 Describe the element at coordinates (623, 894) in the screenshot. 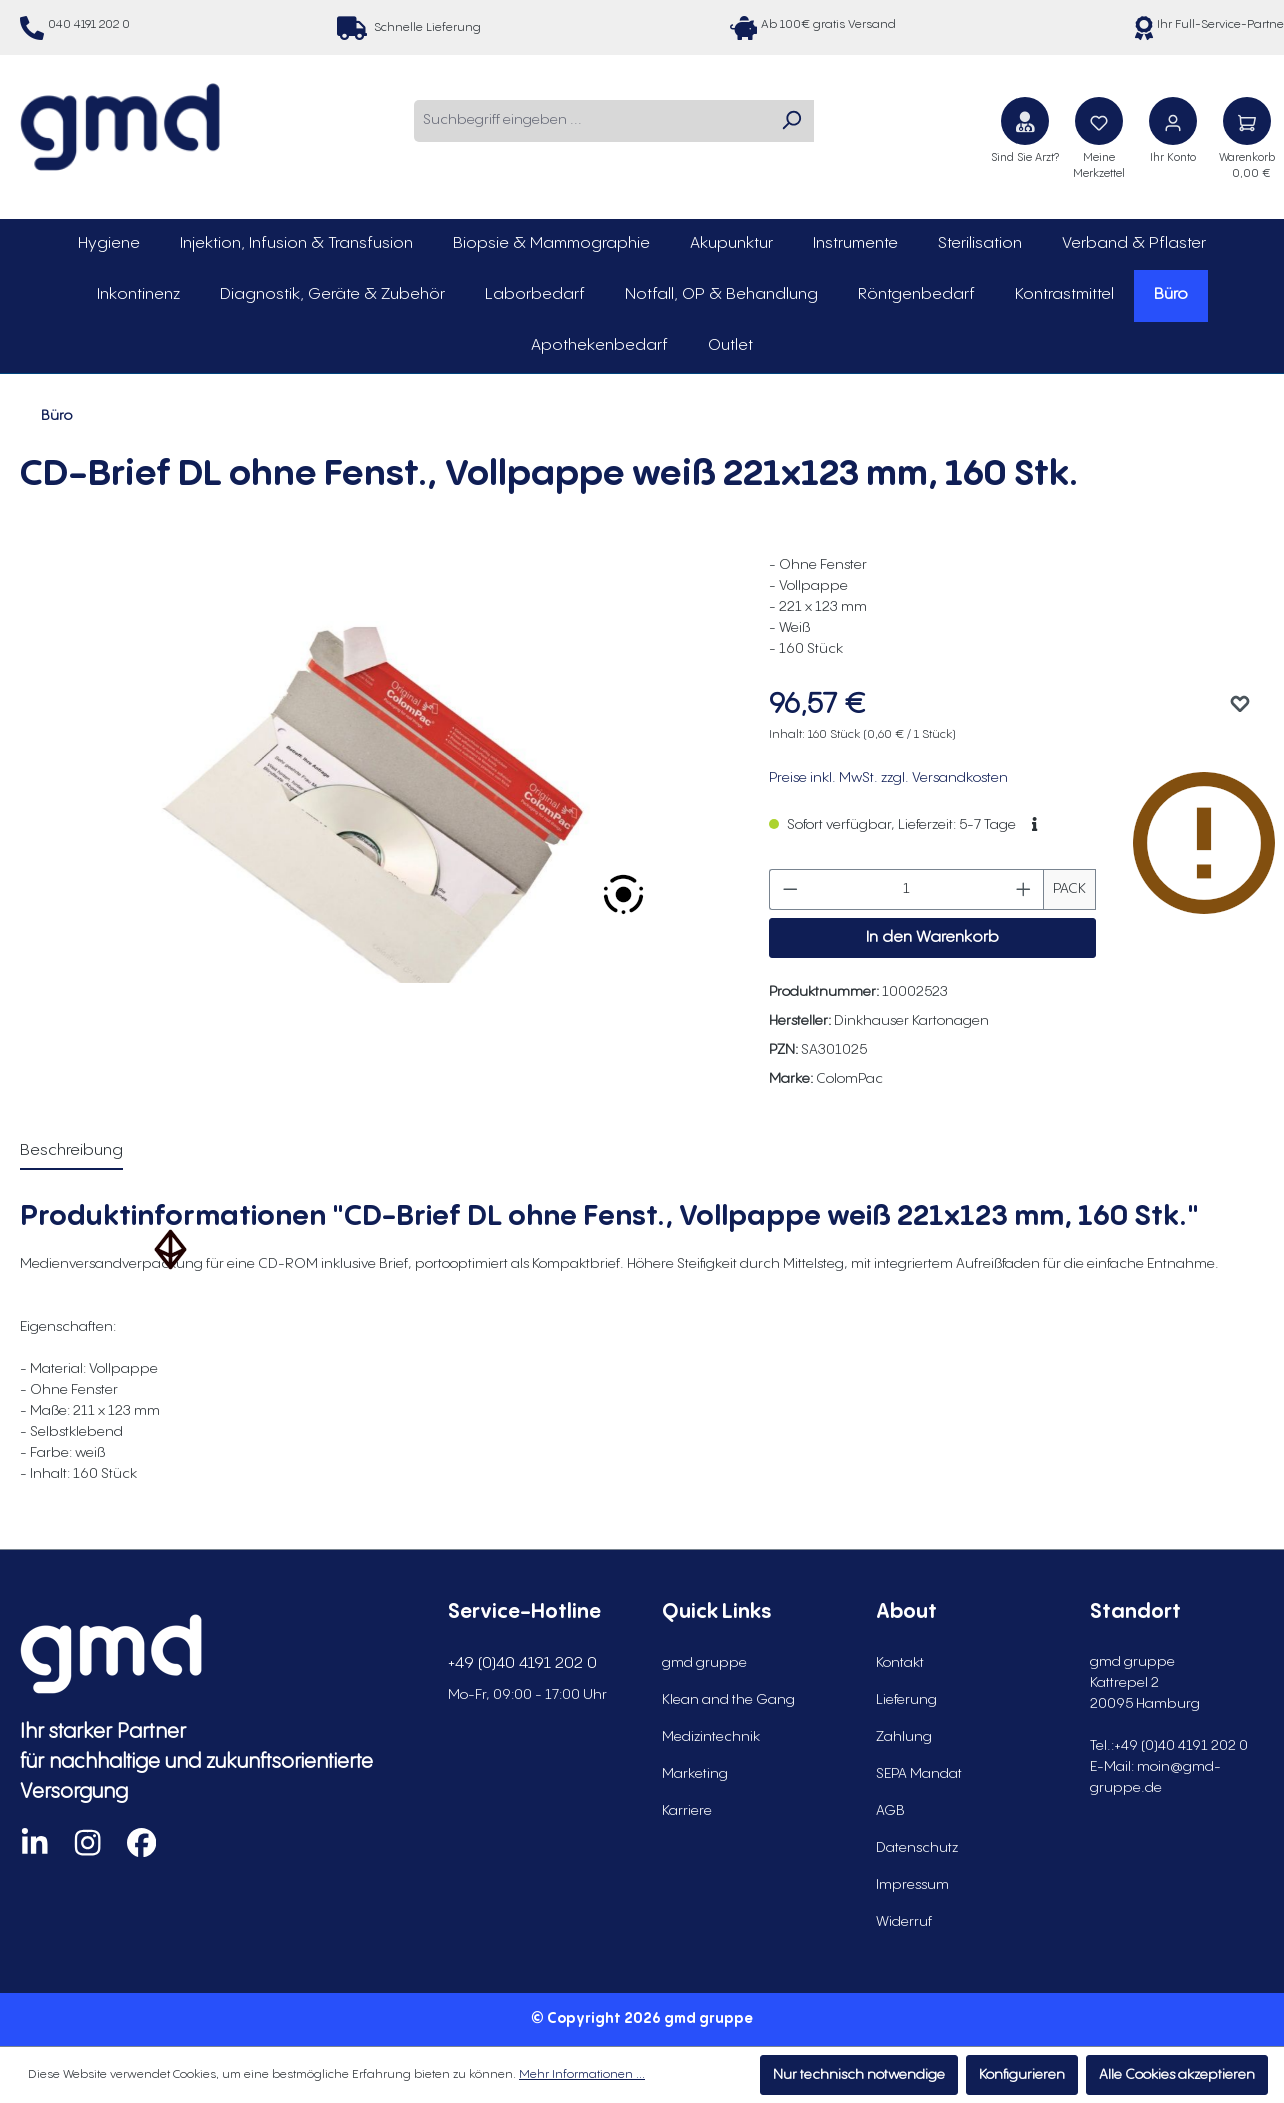

I see `access science or chemistry features` at that location.